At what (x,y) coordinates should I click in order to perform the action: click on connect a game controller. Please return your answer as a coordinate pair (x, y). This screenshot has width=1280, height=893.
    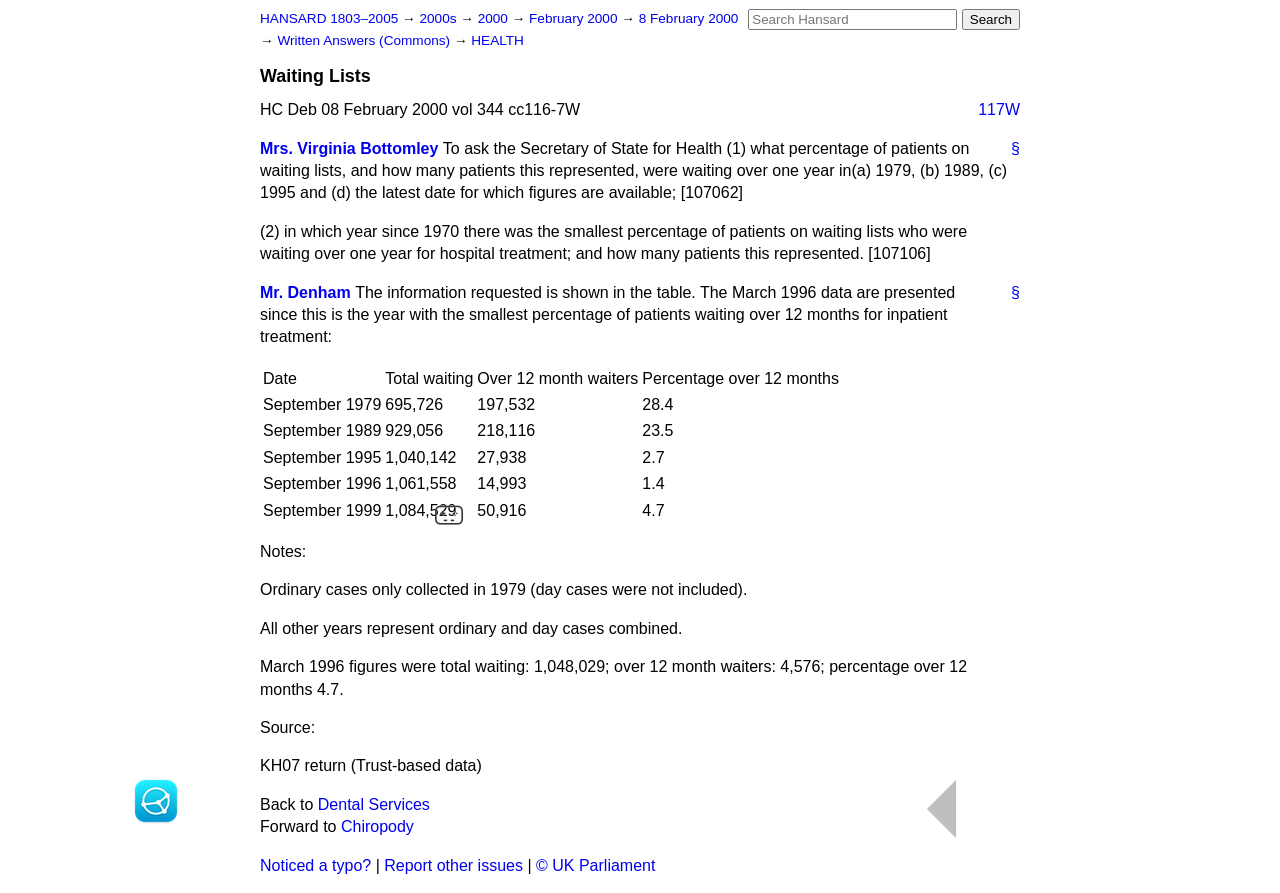
    Looking at the image, I should click on (449, 516).